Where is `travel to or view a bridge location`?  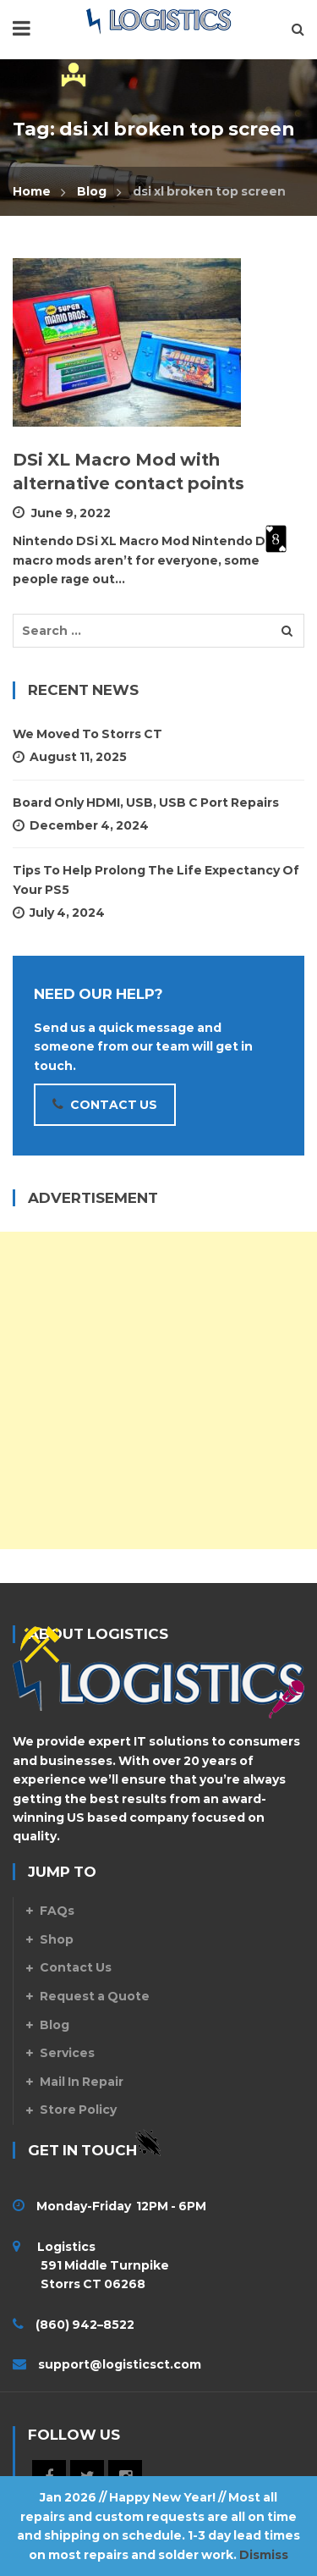 travel to or view a bridge location is located at coordinates (74, 74).